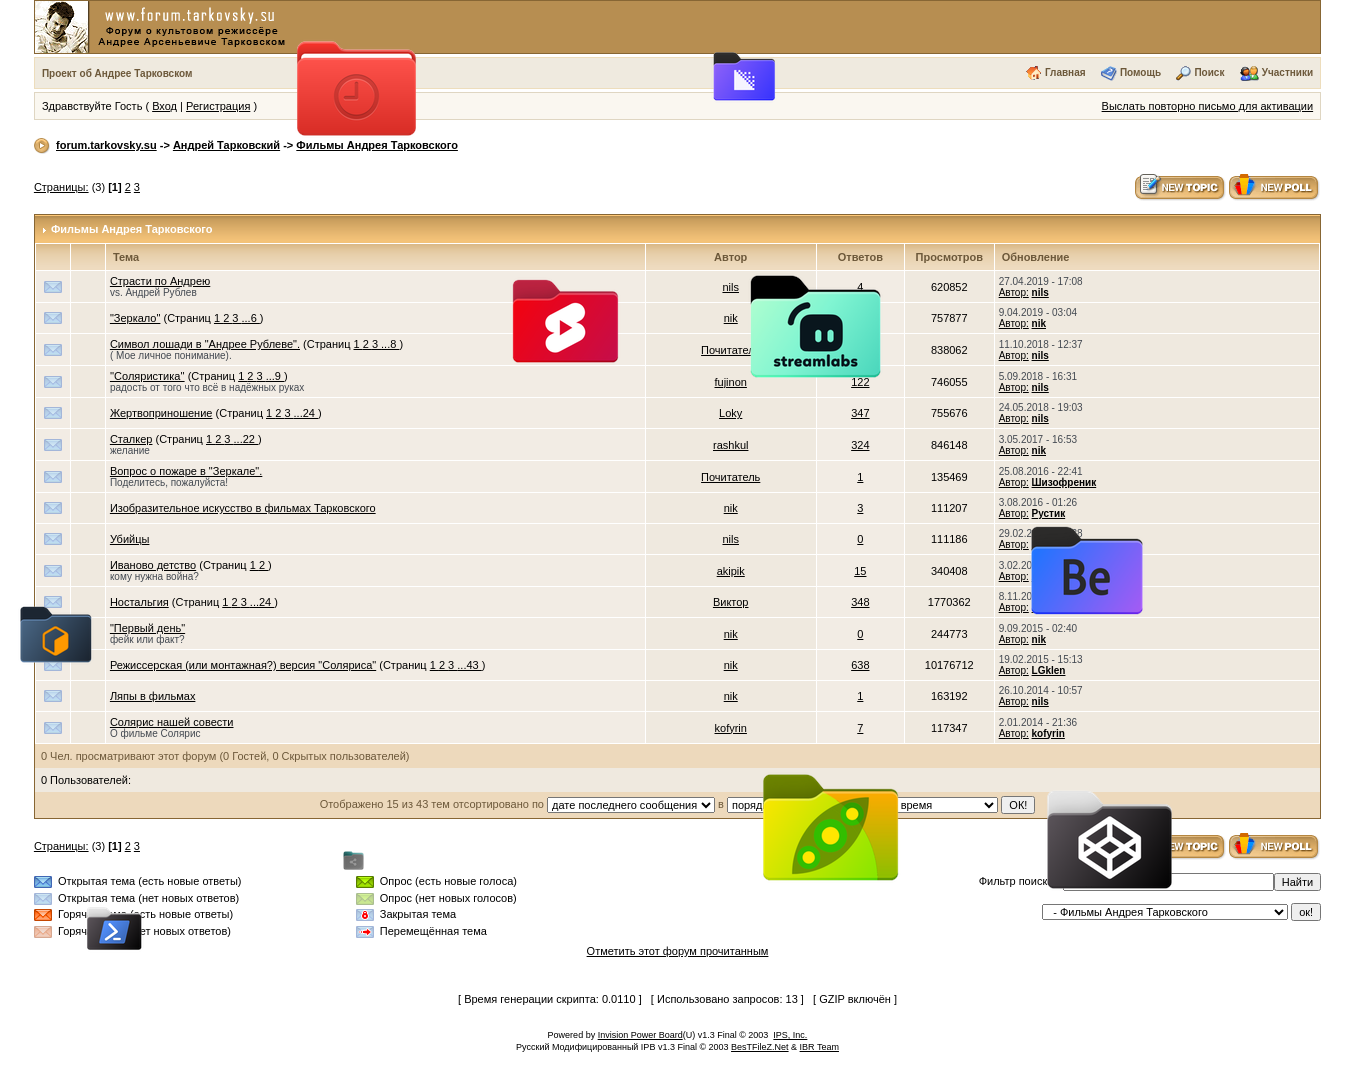 Image resolution: width=1355 pixels, height=1065 pixels. What do you see at coordinates (815, 330) in the screenshot?
I see `open streamlabs project files folder` at bounding box center [815, 330].